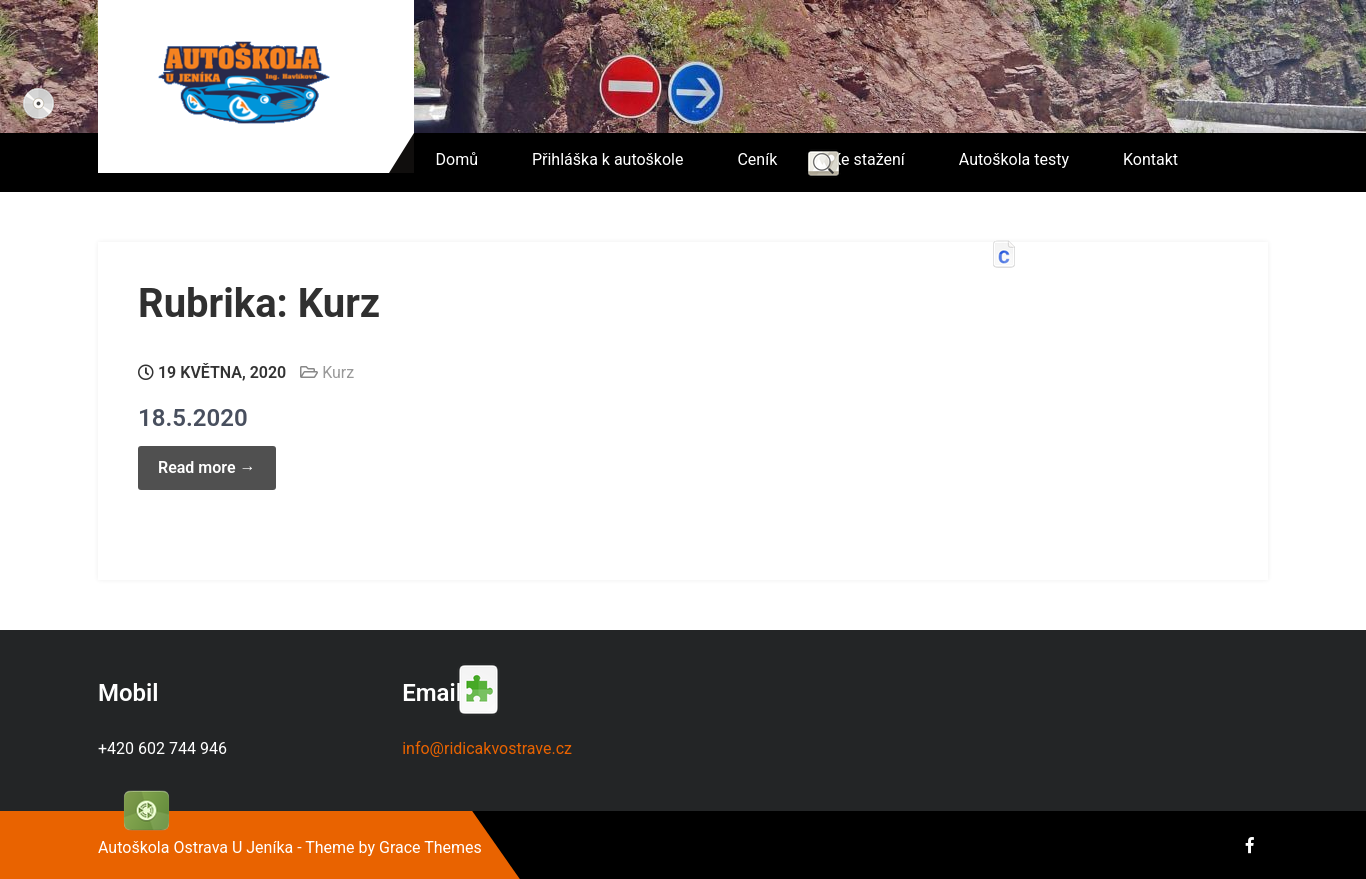  Describe the element at coordinates (823, 163) in the screenshot. I see `open eye of gnome image viewer` at that location.